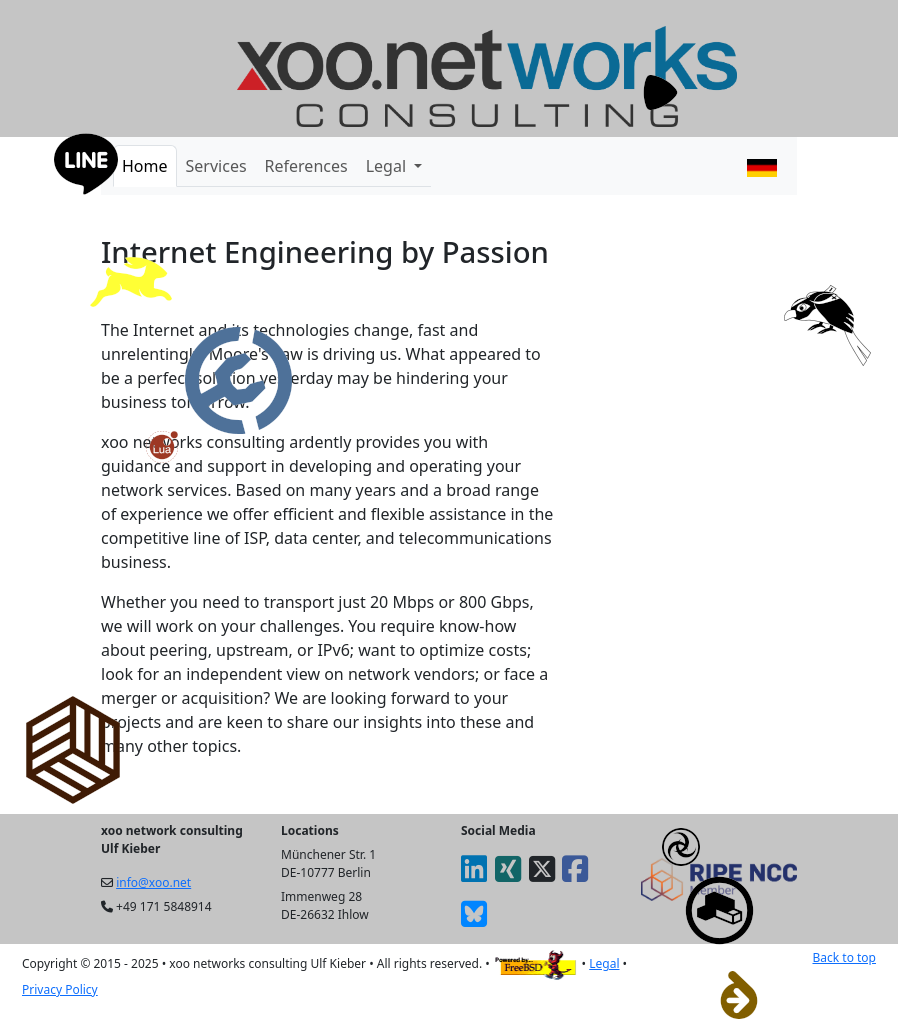 The height and width of the screenshot is (1020, 898). What do you see at coordinates (131, 282) in the screenshot?
I see `directus brand logo` at bounding box center [131, 282].